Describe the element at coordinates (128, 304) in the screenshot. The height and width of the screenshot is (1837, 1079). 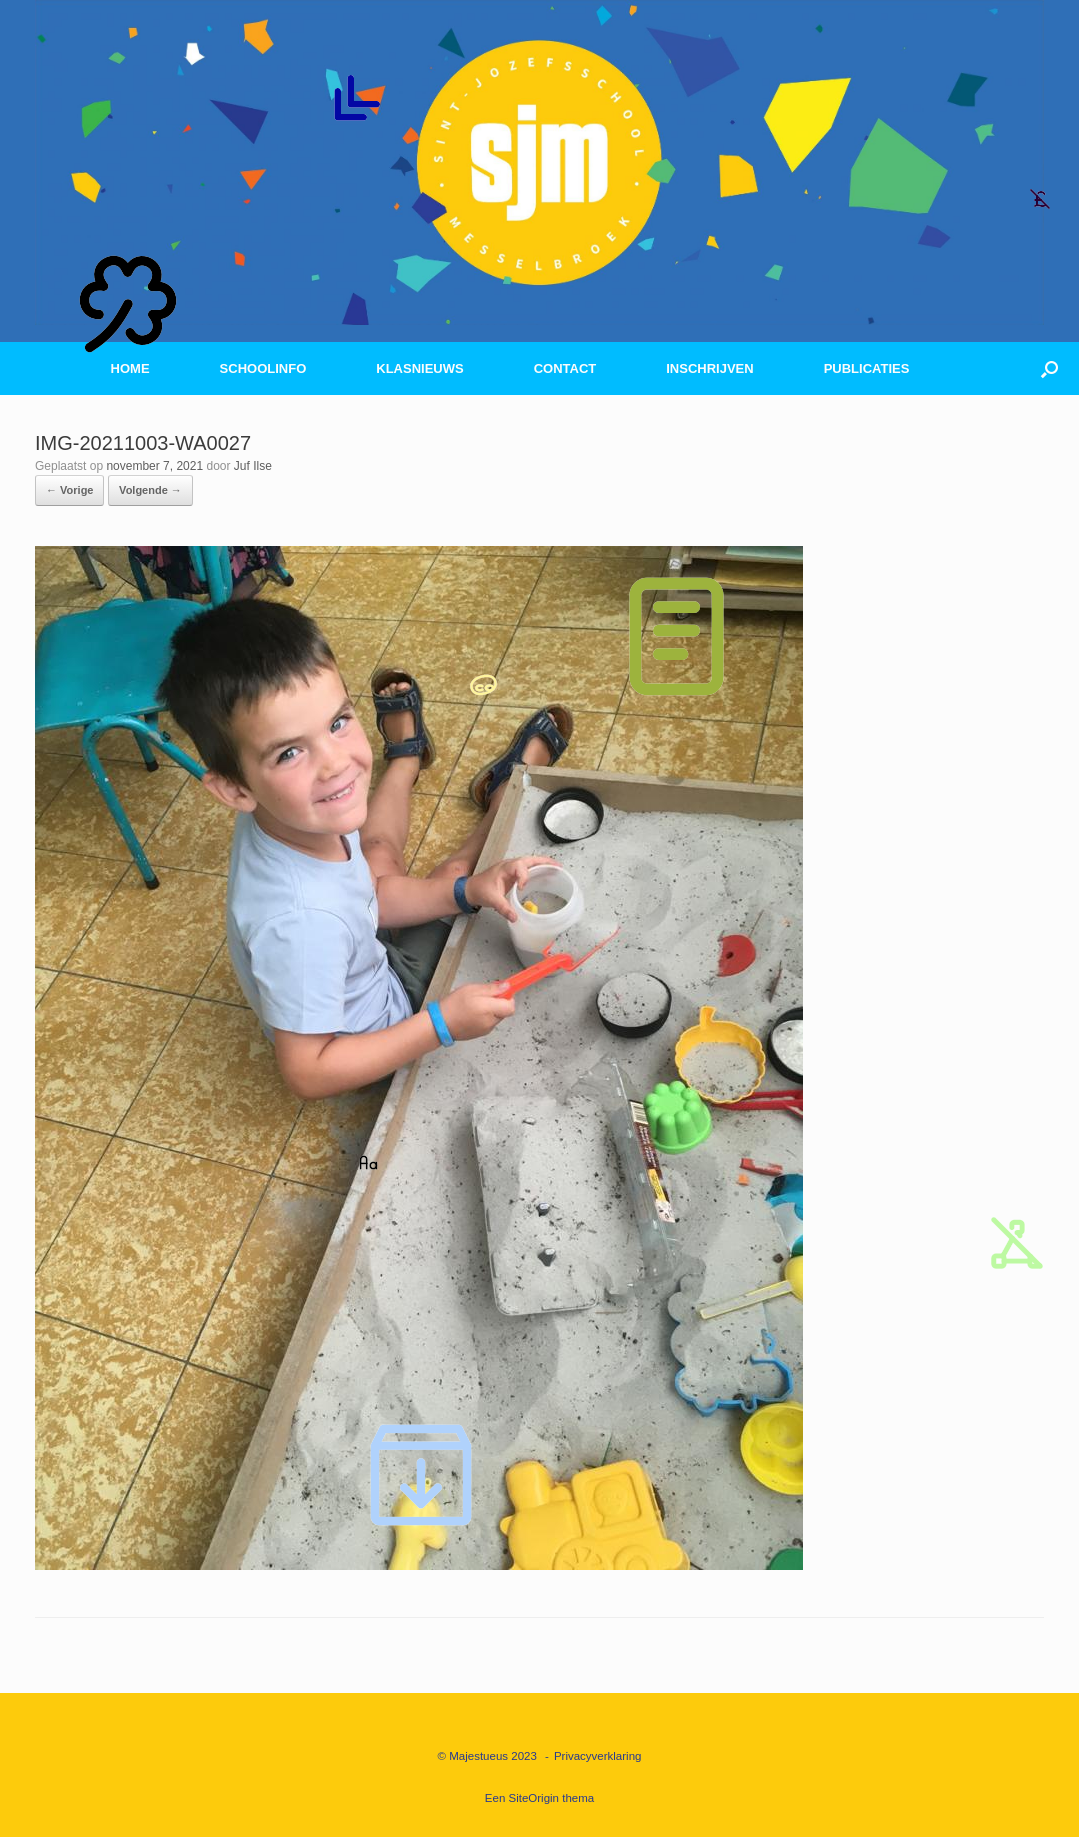
I see `indicates a michelin green star rating for sustainable restaurants` at that location.